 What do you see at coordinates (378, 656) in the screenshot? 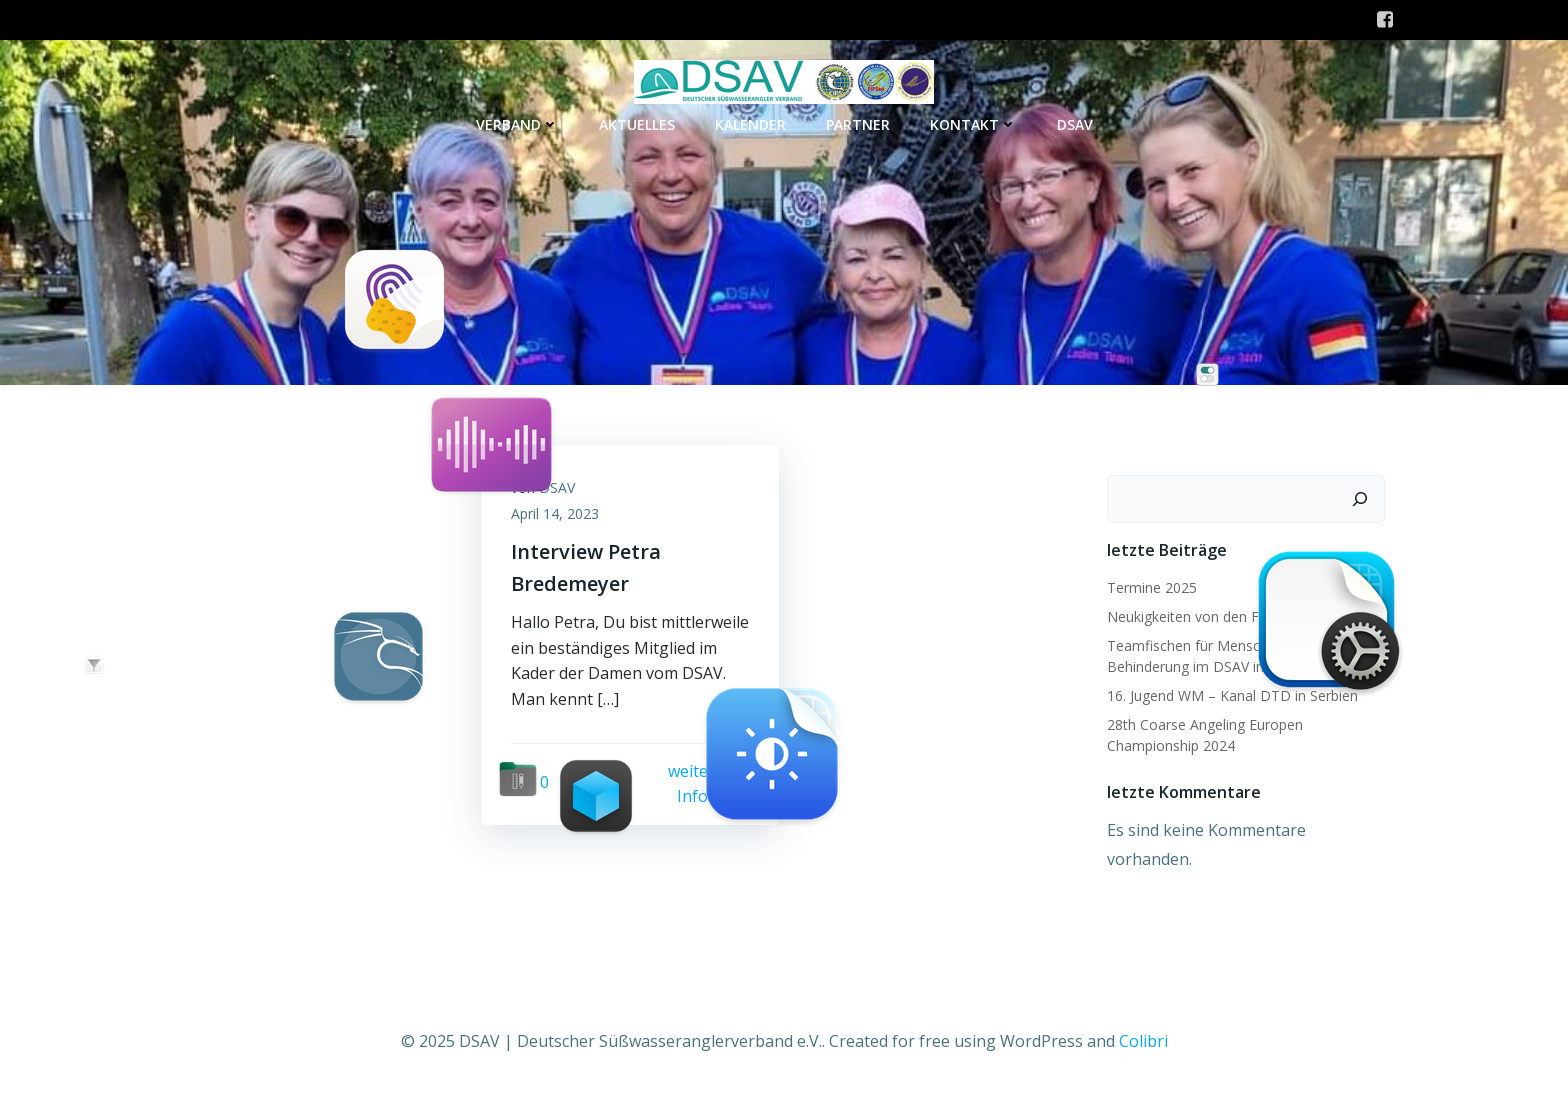
I see `launch kali linux application` at bounding box center [378, 656].